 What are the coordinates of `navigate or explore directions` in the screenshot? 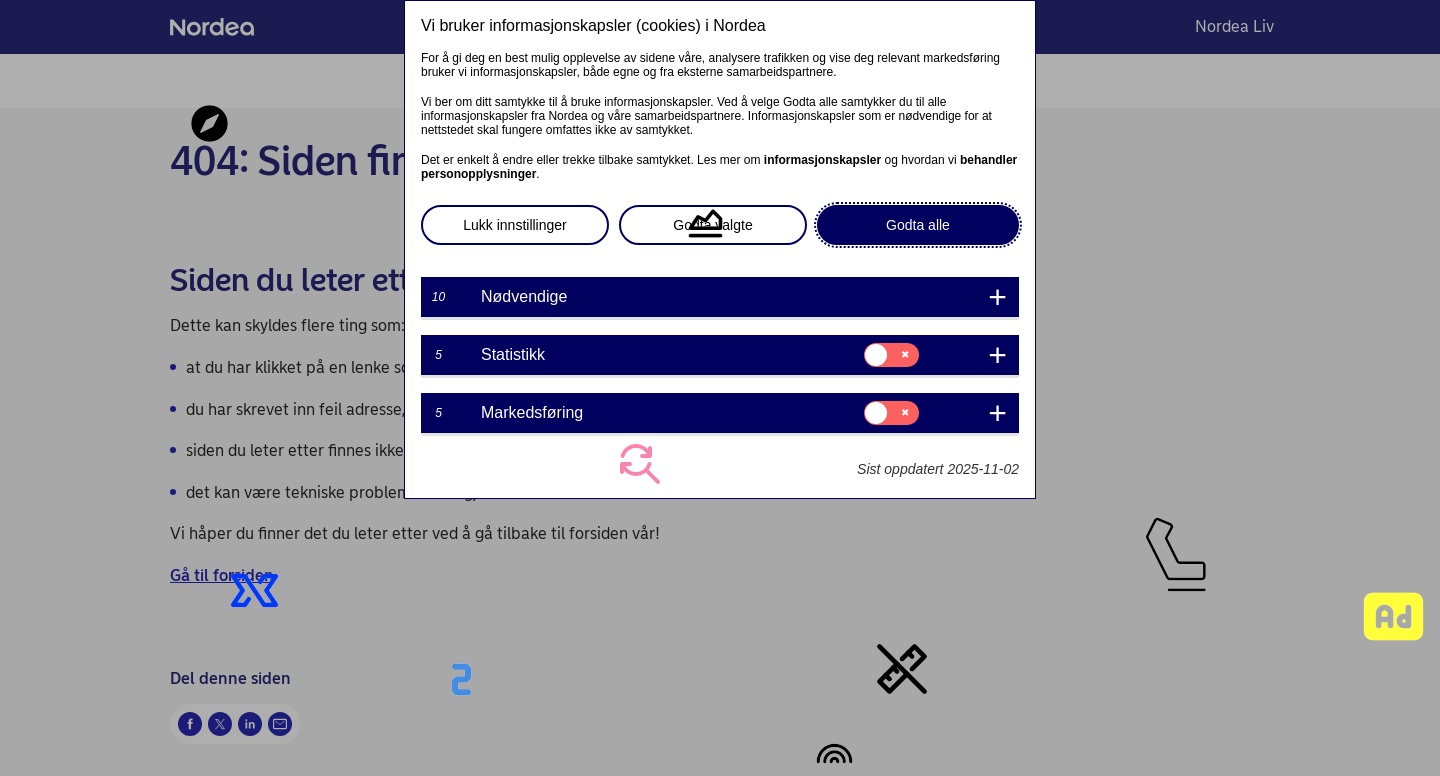 It's located at (209, 123).